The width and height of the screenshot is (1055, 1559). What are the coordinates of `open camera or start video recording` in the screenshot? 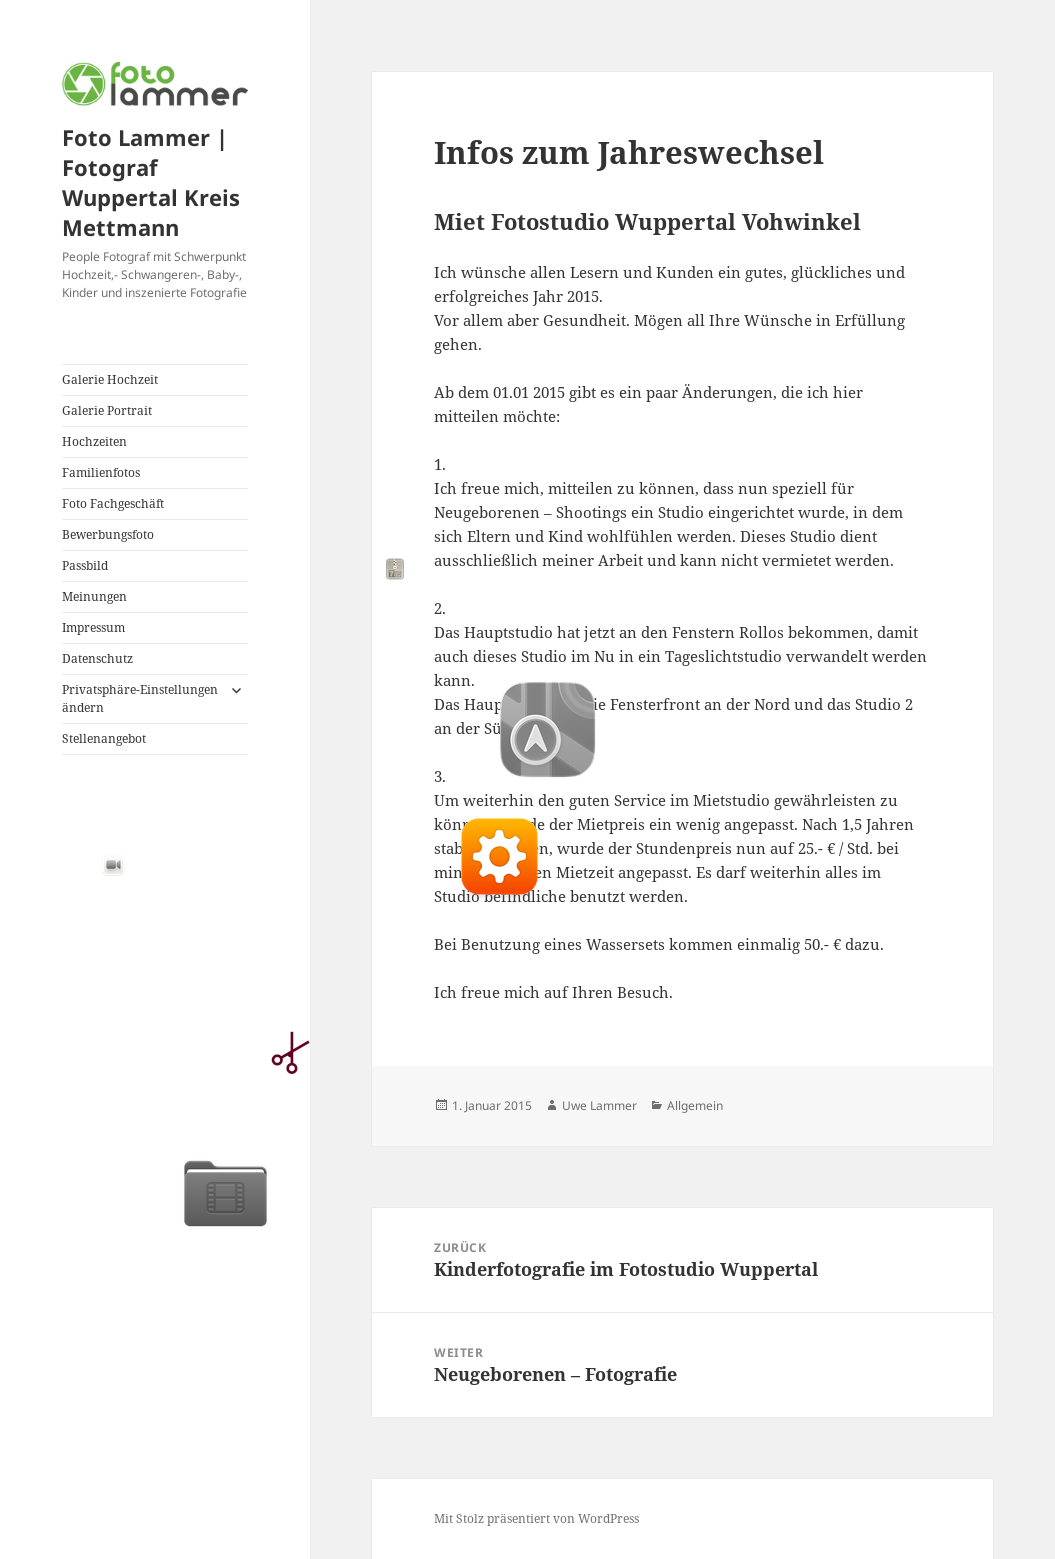 It's located at (113, 864).